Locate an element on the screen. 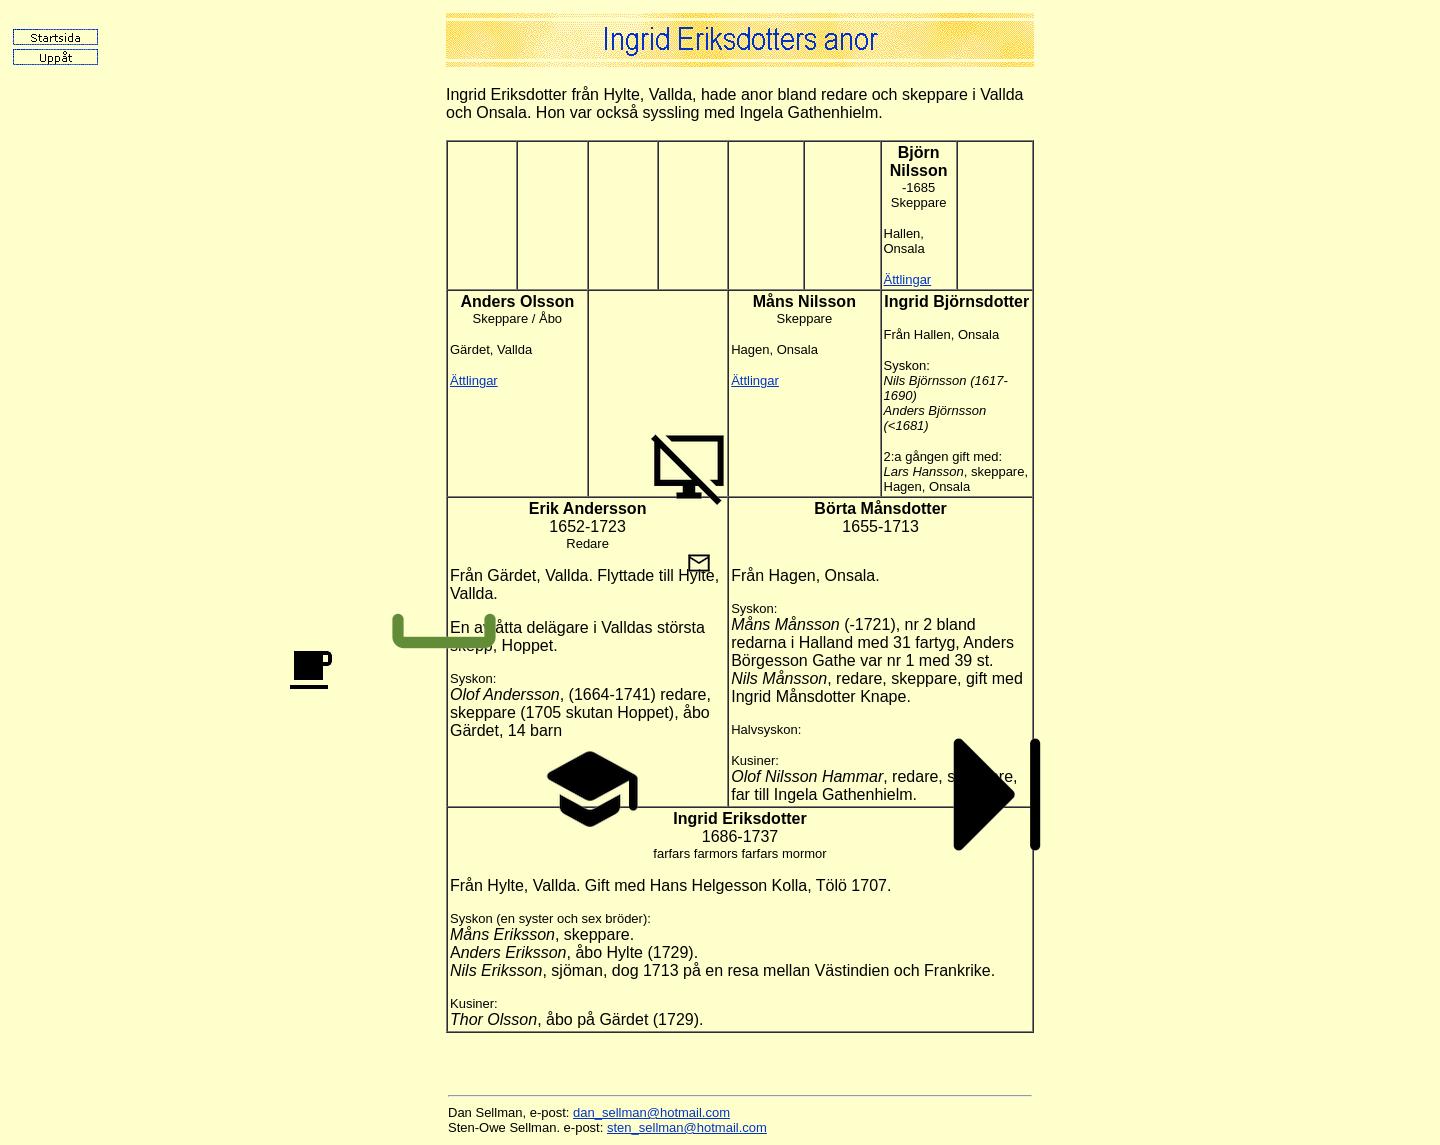 Image resolution: width=1440 pixels, height=1145 pixels. skip to next track or item is located at coordinates (999, 794).